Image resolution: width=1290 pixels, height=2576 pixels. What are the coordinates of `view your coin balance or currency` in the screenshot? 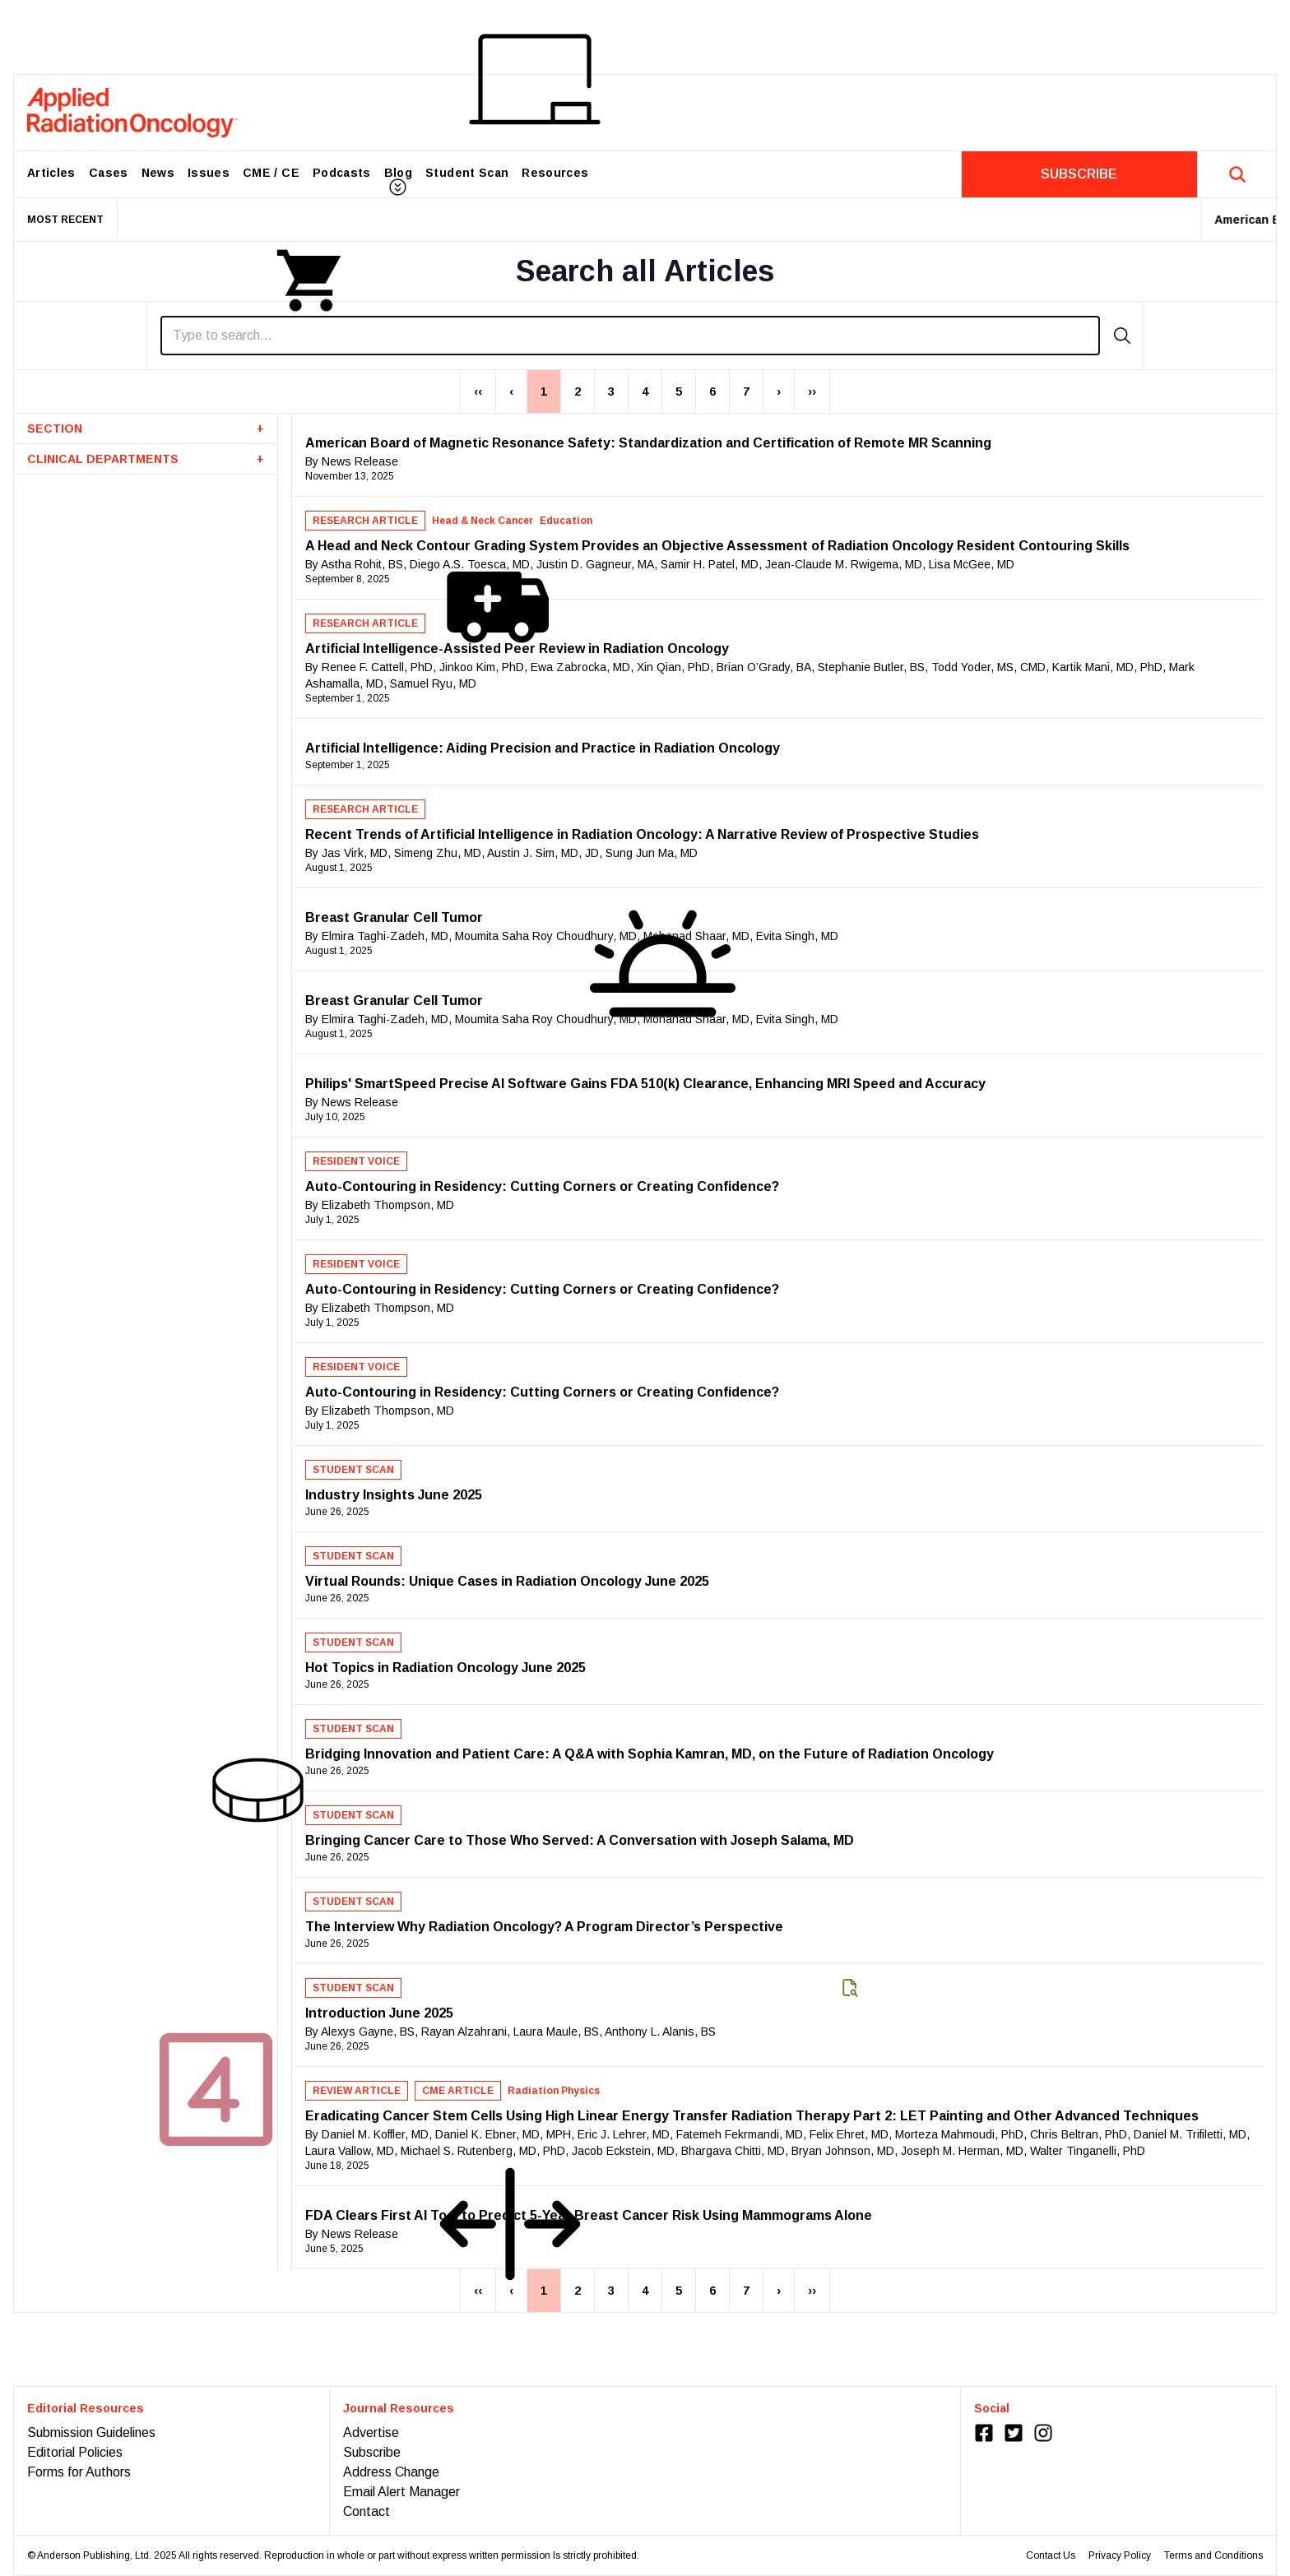 It's located at (258, 1790).